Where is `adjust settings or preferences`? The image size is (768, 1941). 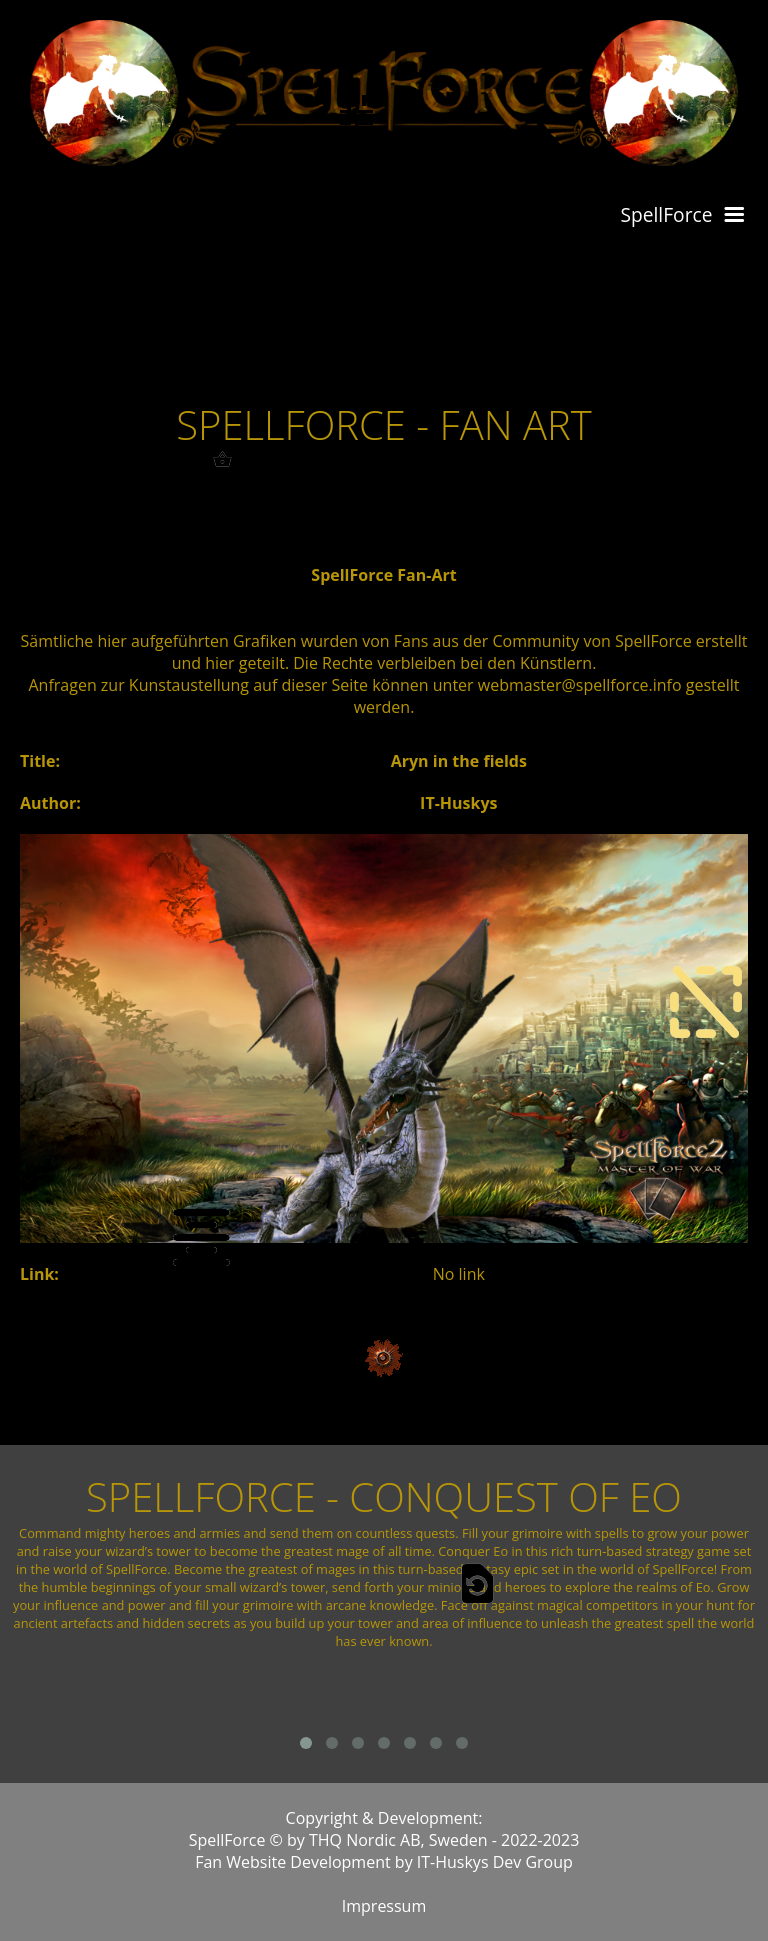
adjust settings or preferences is located at coordinates (356, 111).